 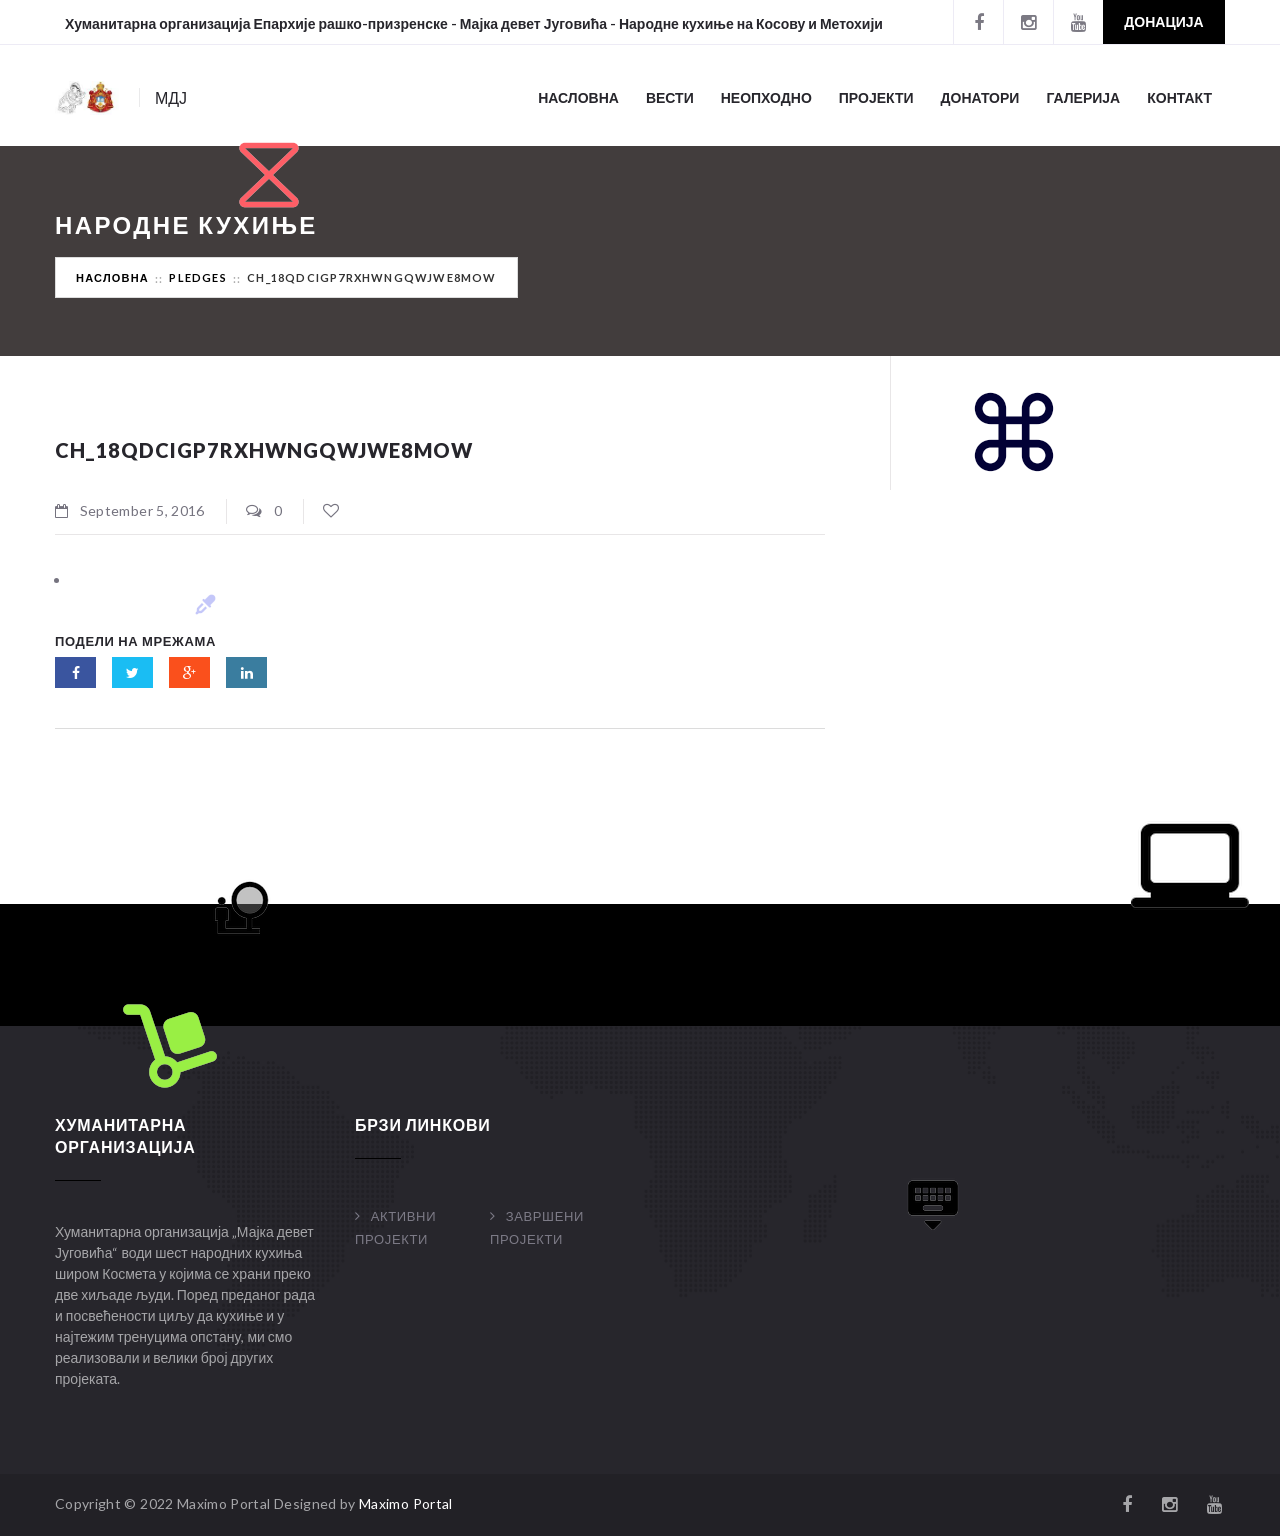 I want to click on select a color from the canvas, so click(x=205, y=604).